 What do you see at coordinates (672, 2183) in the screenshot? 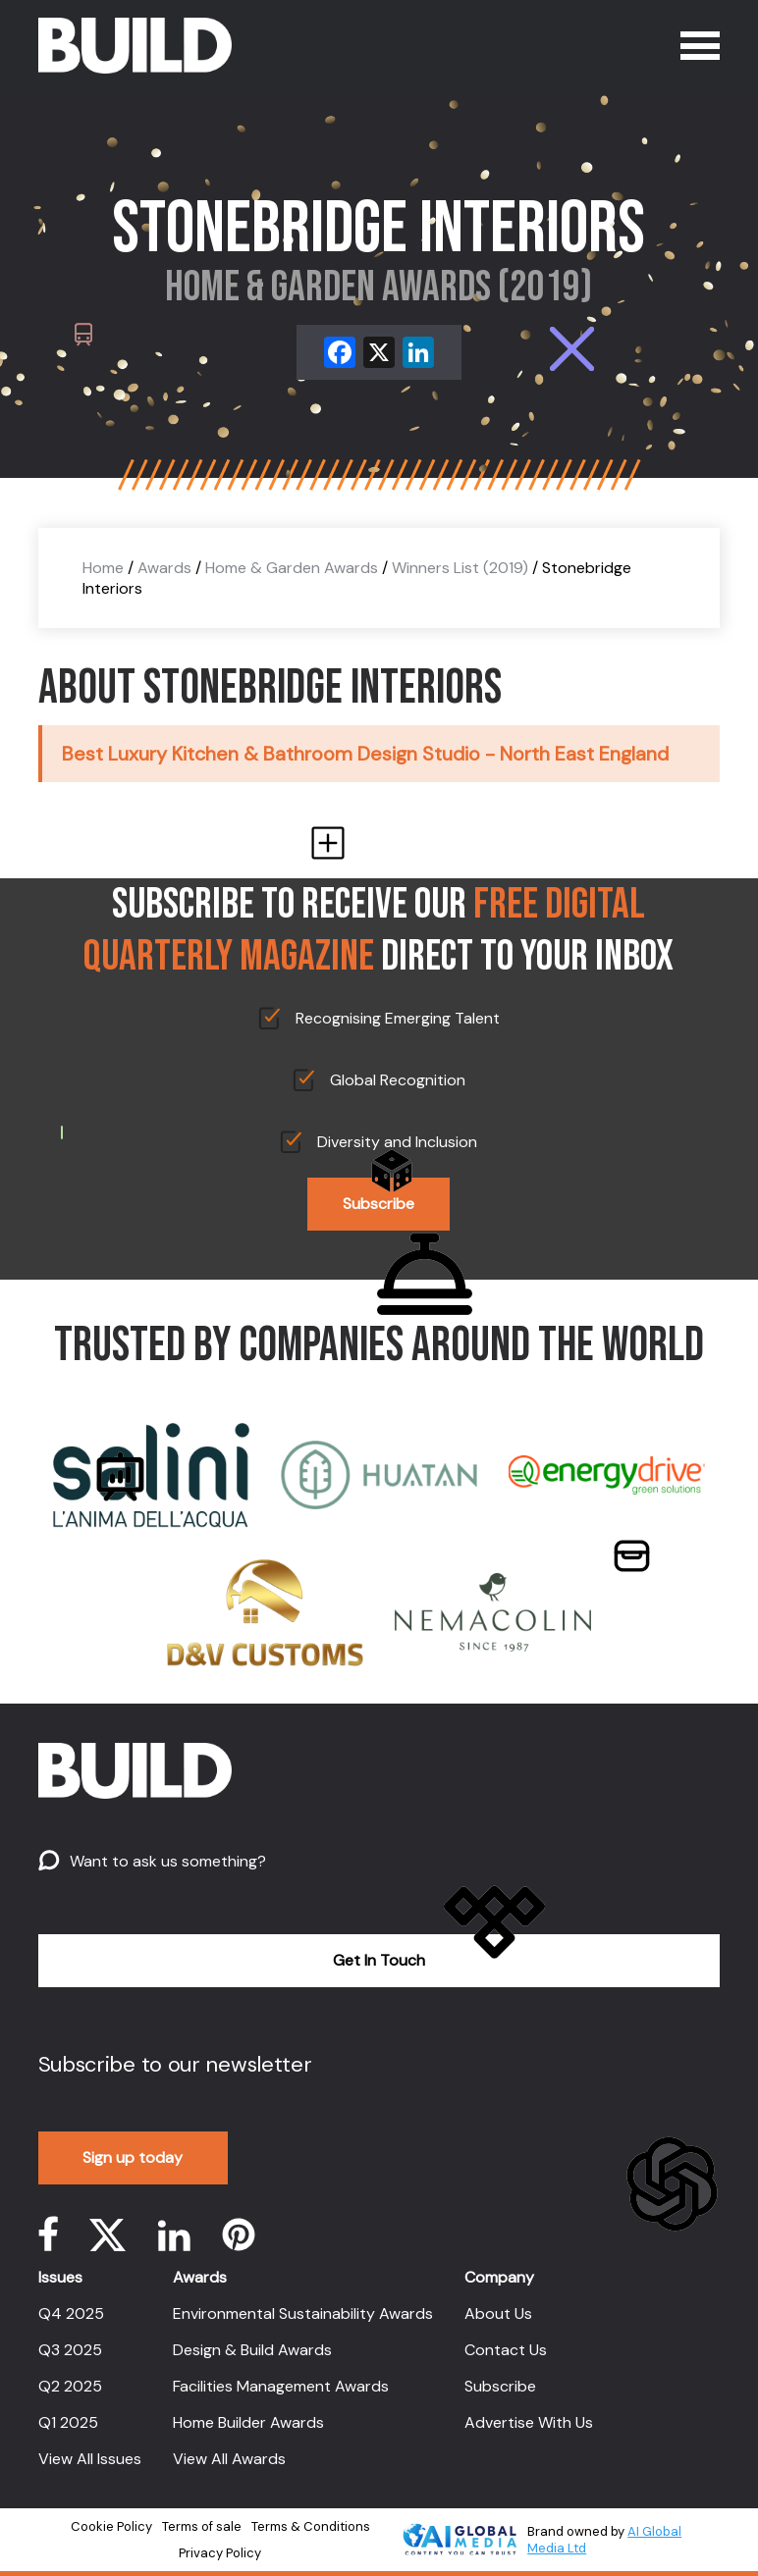
I see `access OpenAI services or ChatGPT` at bounding box center [672, 2183].